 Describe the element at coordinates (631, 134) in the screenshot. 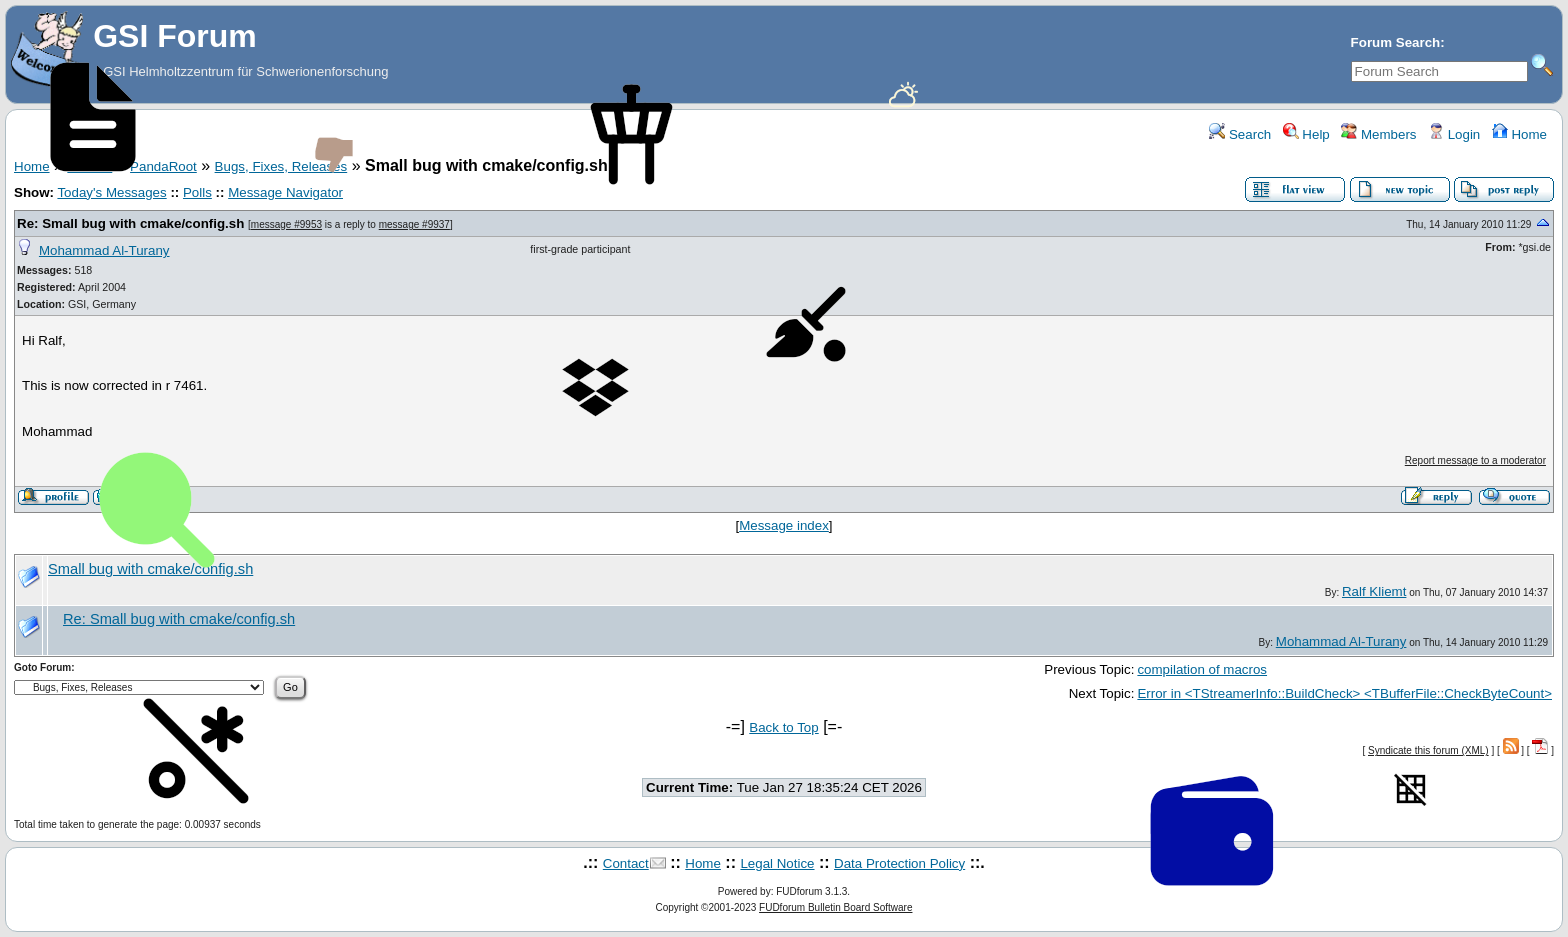

I see `access air traffic control features` at that location.